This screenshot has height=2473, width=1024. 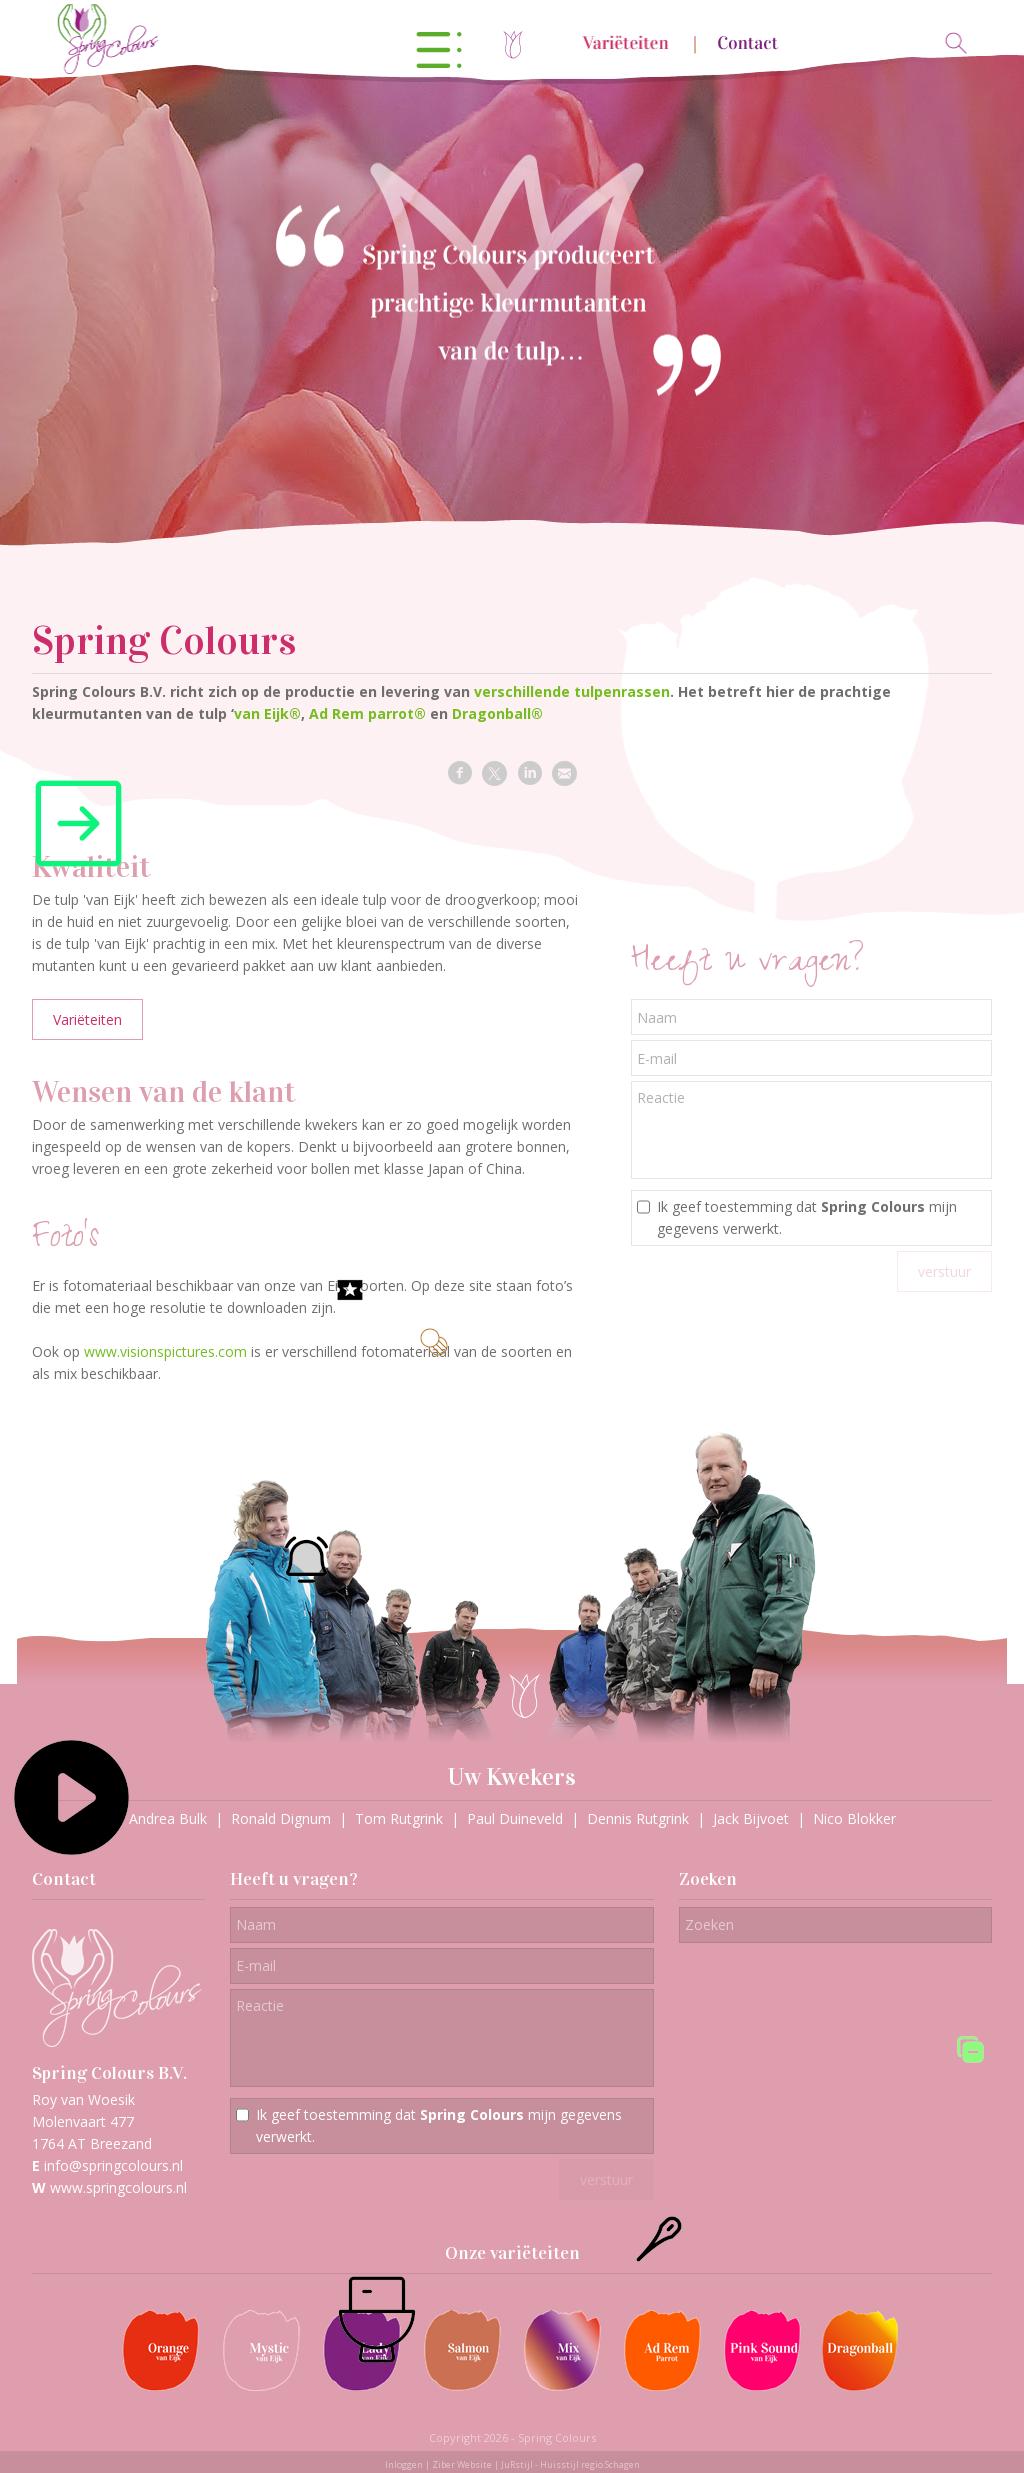 What do you see at coordinates (350, 1290) in the screenshot?
I see `view nearby events or entertainment` at bounding box center [350, 1290].